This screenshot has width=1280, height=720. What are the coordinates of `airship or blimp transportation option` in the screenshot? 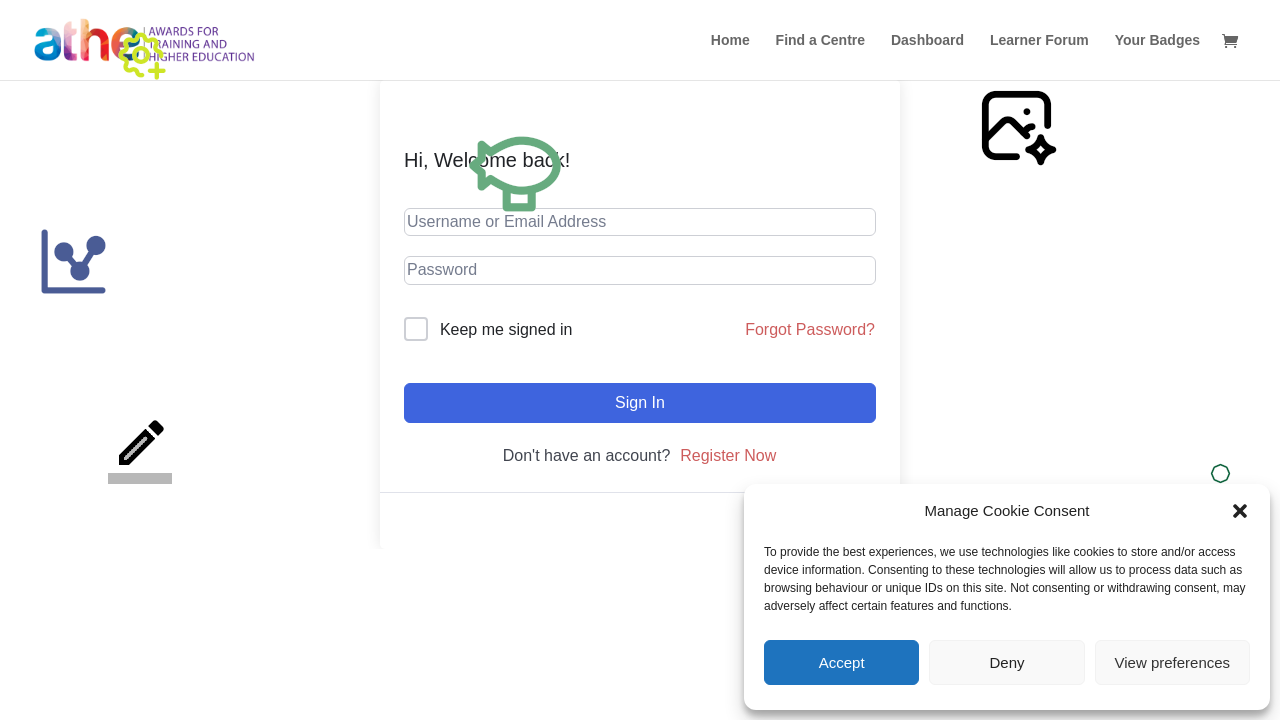 It's located at (515, 174).